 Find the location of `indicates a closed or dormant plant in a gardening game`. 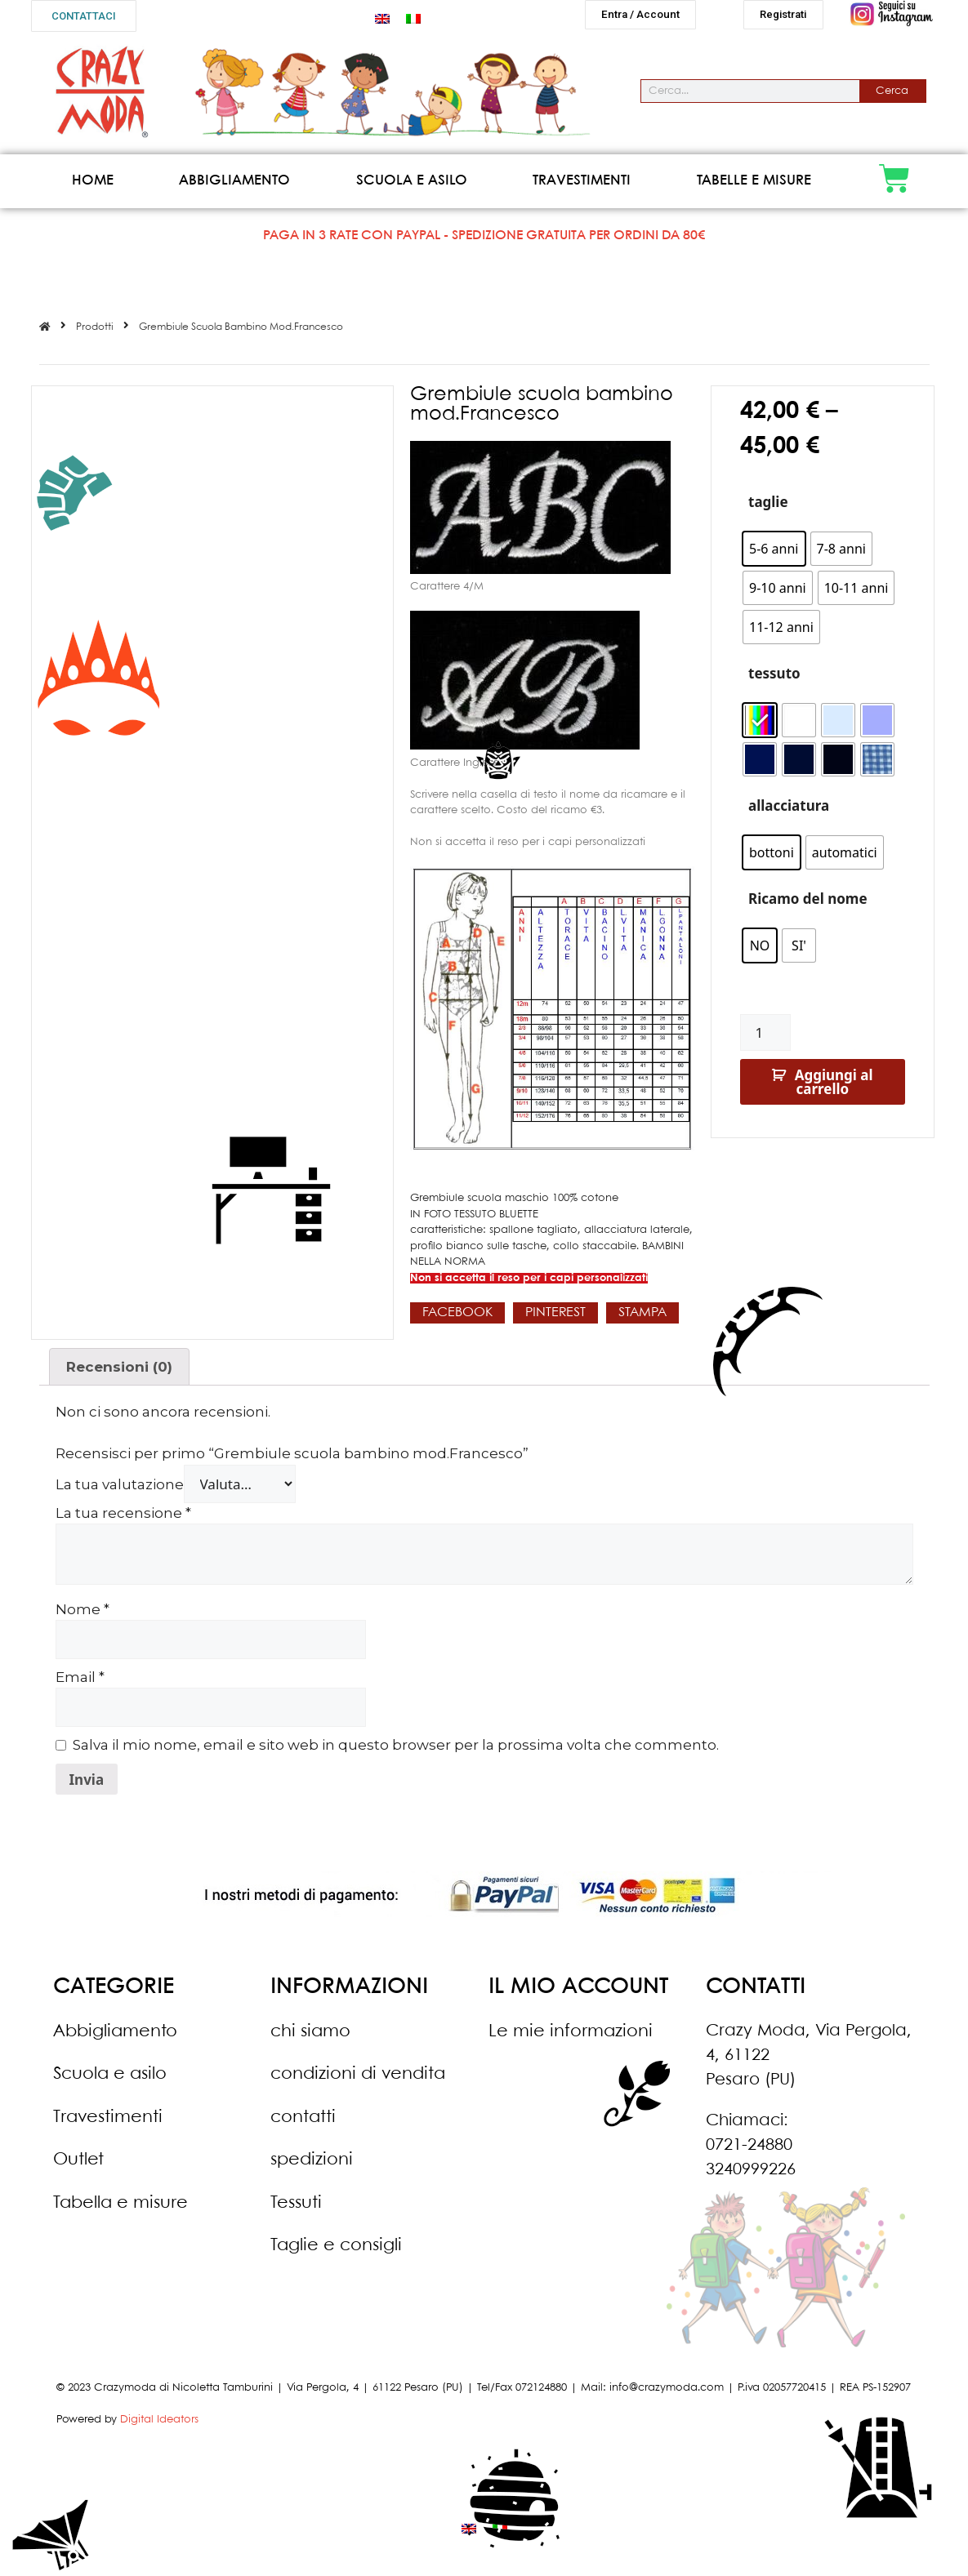

indicates a closed or dormant plant in a gardening game is located at coordinates (637, 2094).